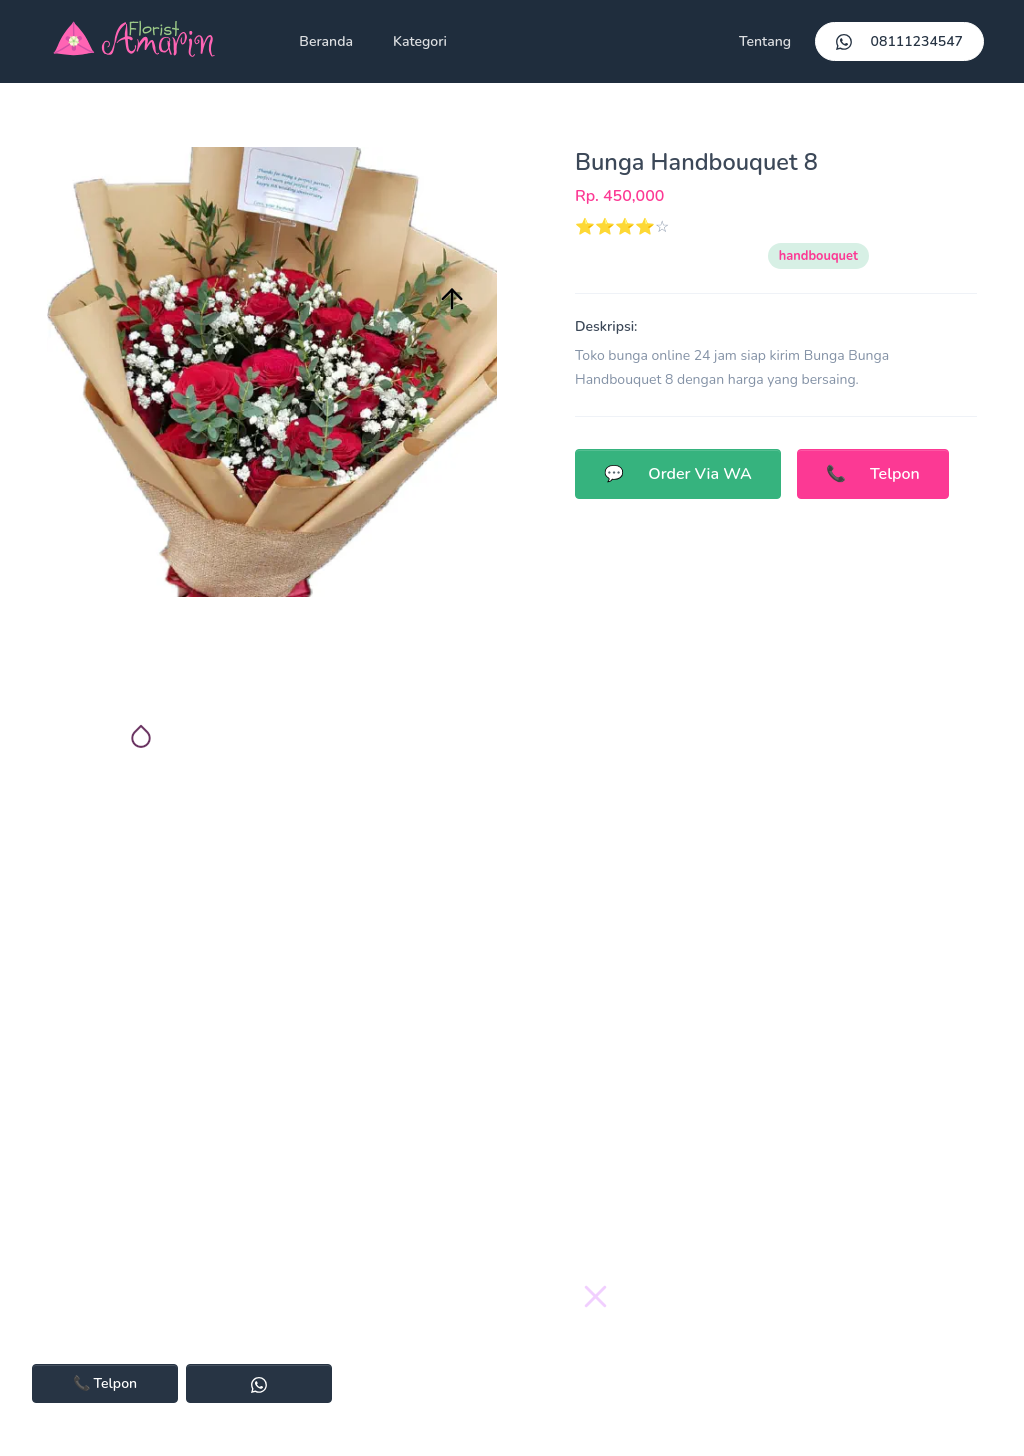 The height and width of the screenshot is (1456, 1024). What do you see at coordinates (141, 736) in the screenshot?
I see `adjust humidity or water settings` at bounding box center [141, 736].